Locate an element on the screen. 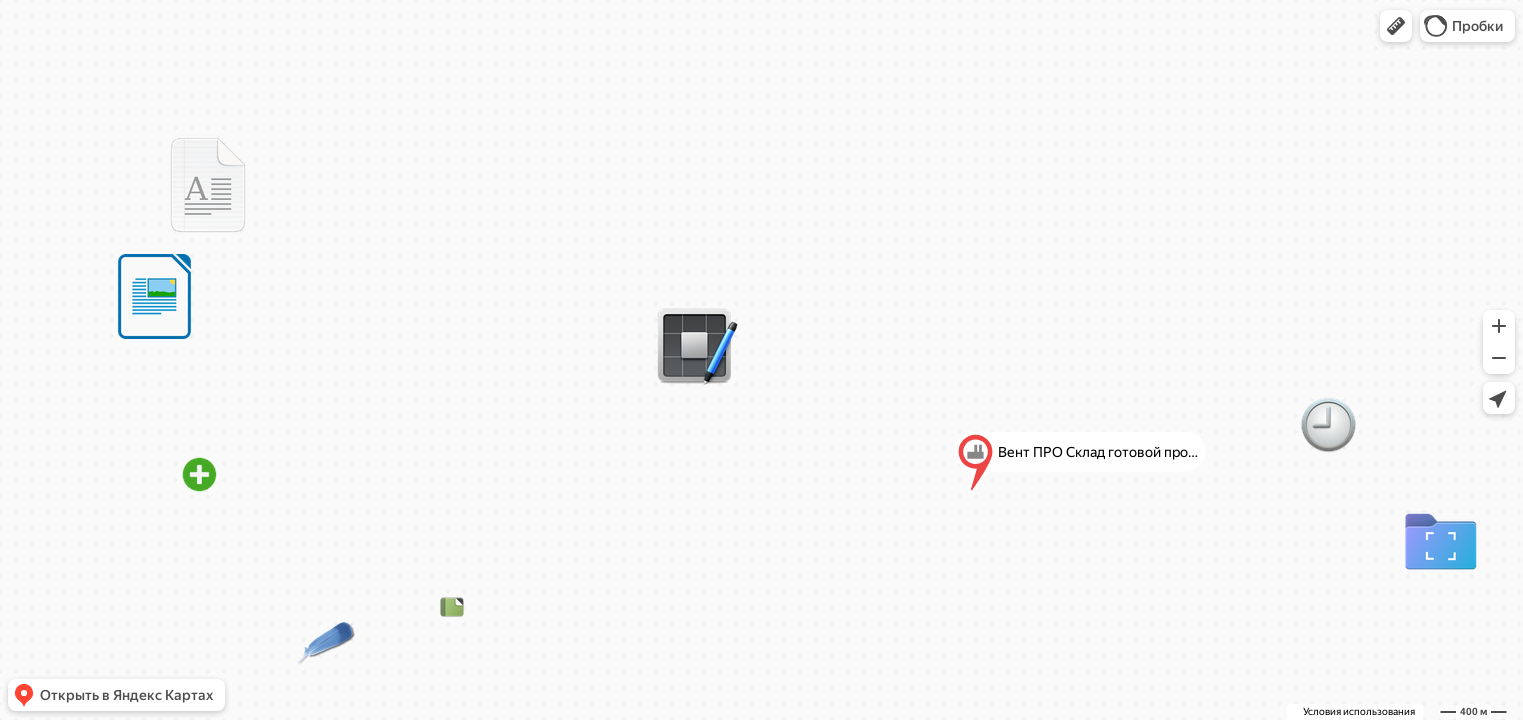 Image resolution: width=1523 pixels, height=720 pixels. open a rich text format document is located at coordinates (208, 185).